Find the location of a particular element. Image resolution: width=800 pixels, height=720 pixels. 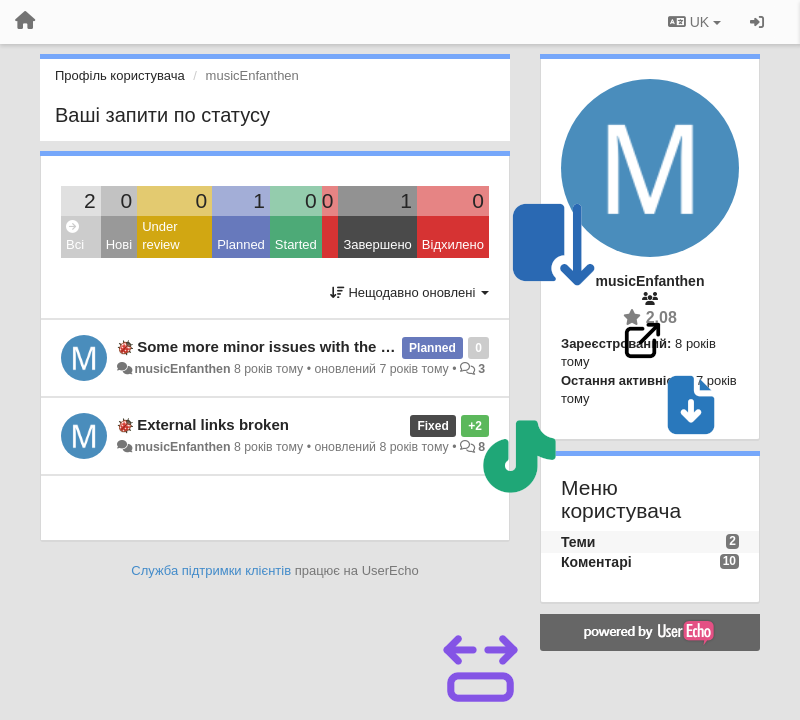

open TikTok app is located at coordinates (519, 456).